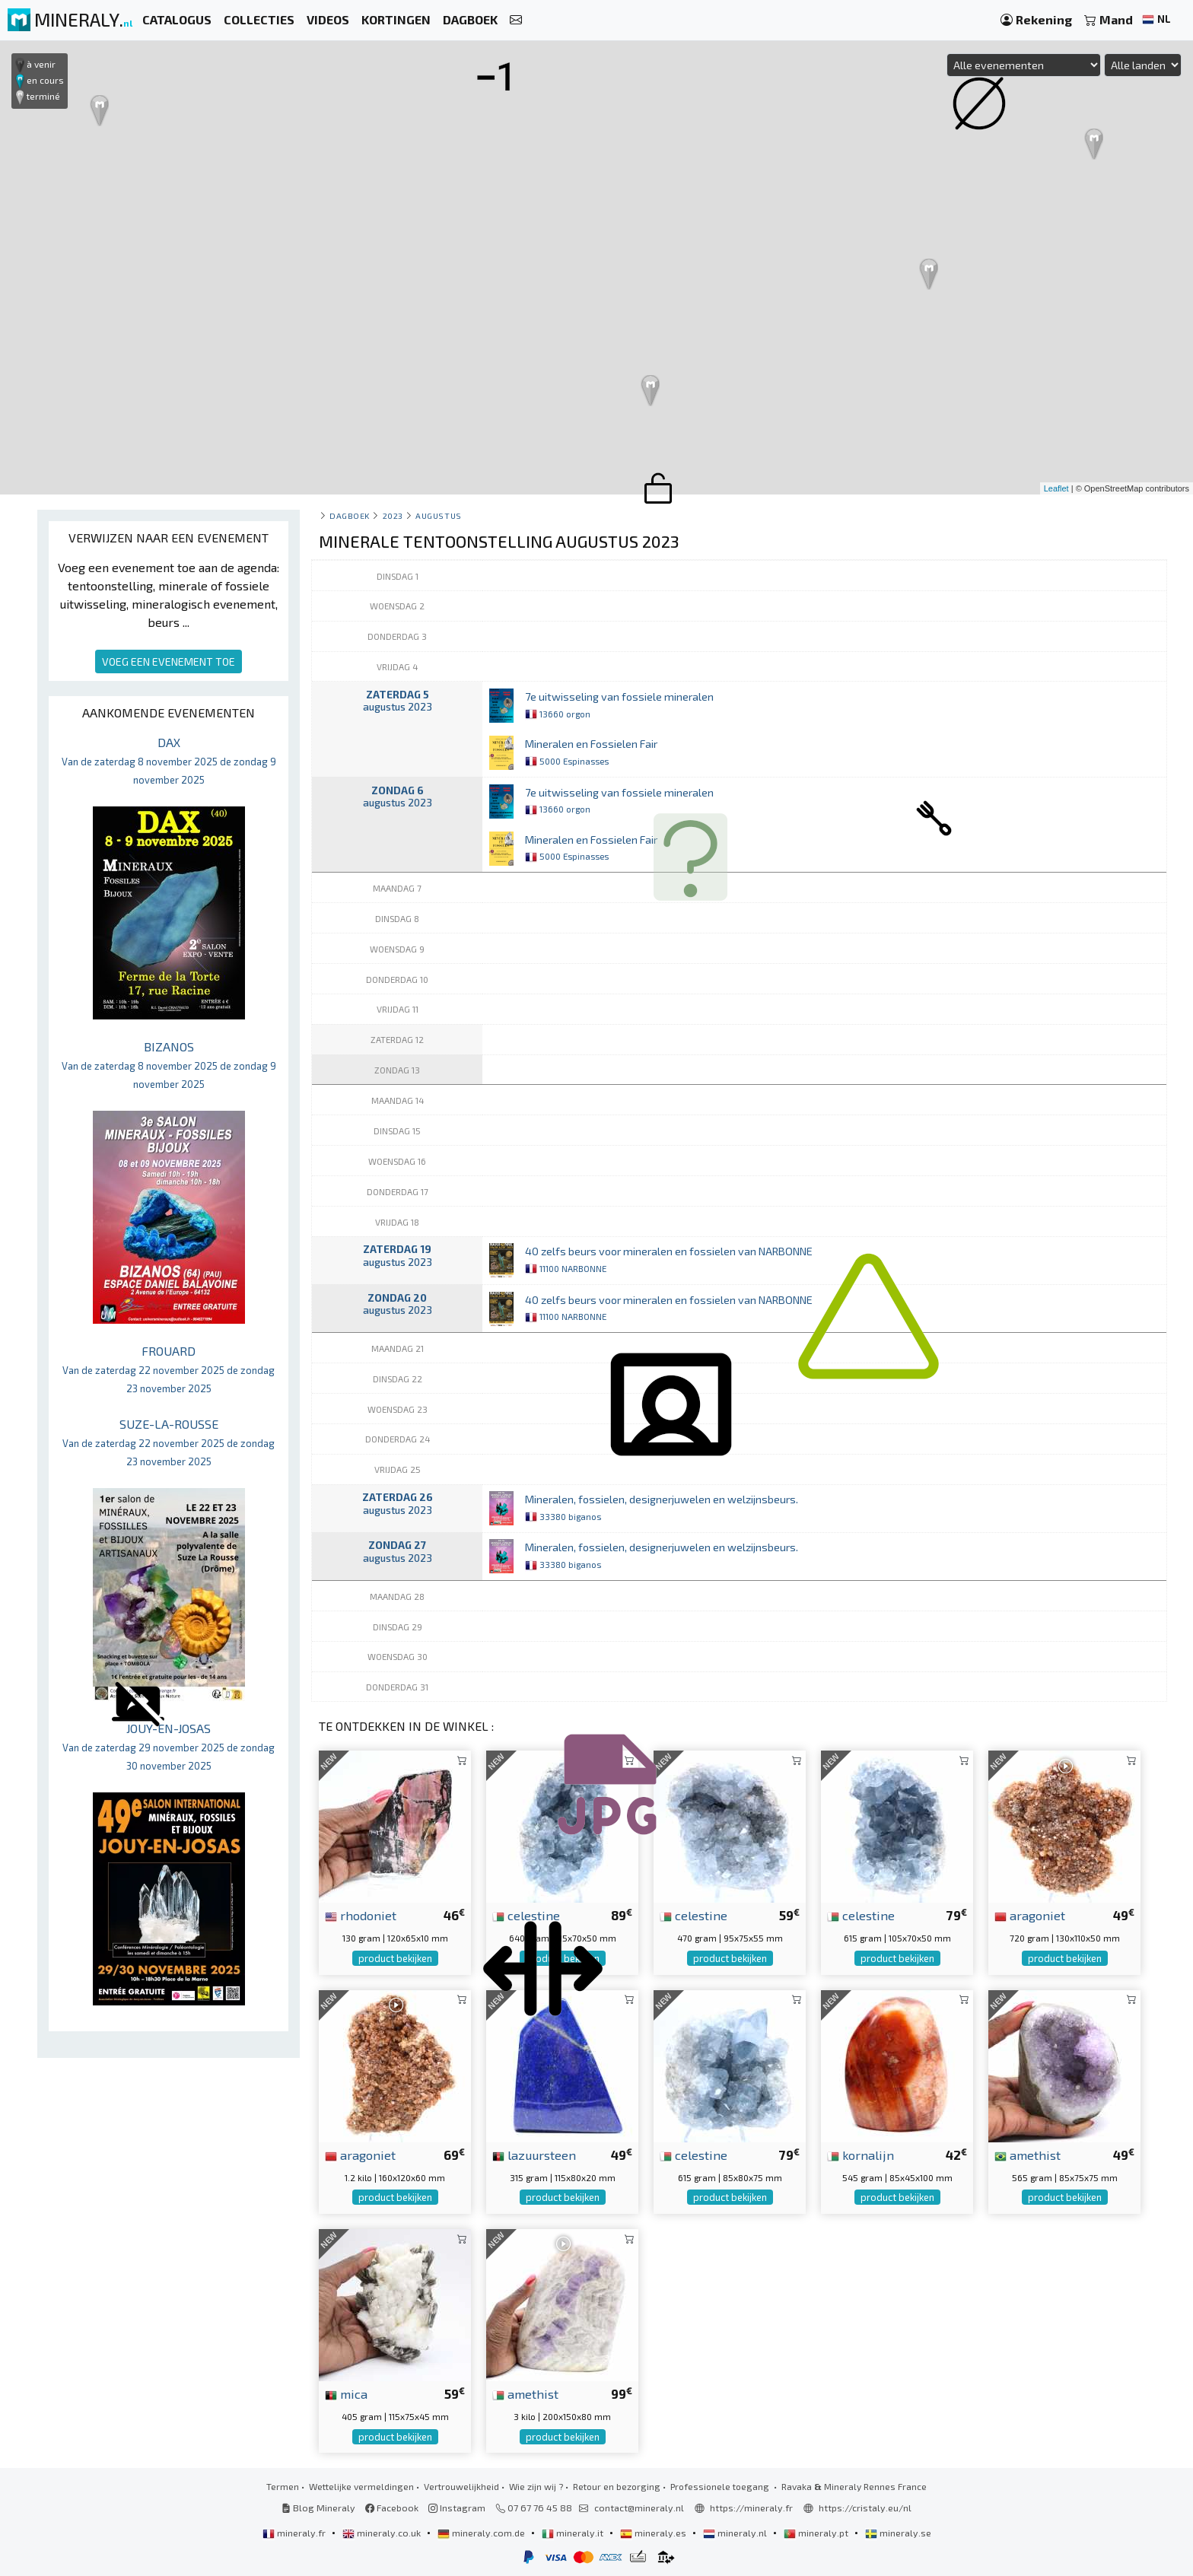 The image size is (1193, 2576). I want to click on unlock or access secured content, so click(658, 490).